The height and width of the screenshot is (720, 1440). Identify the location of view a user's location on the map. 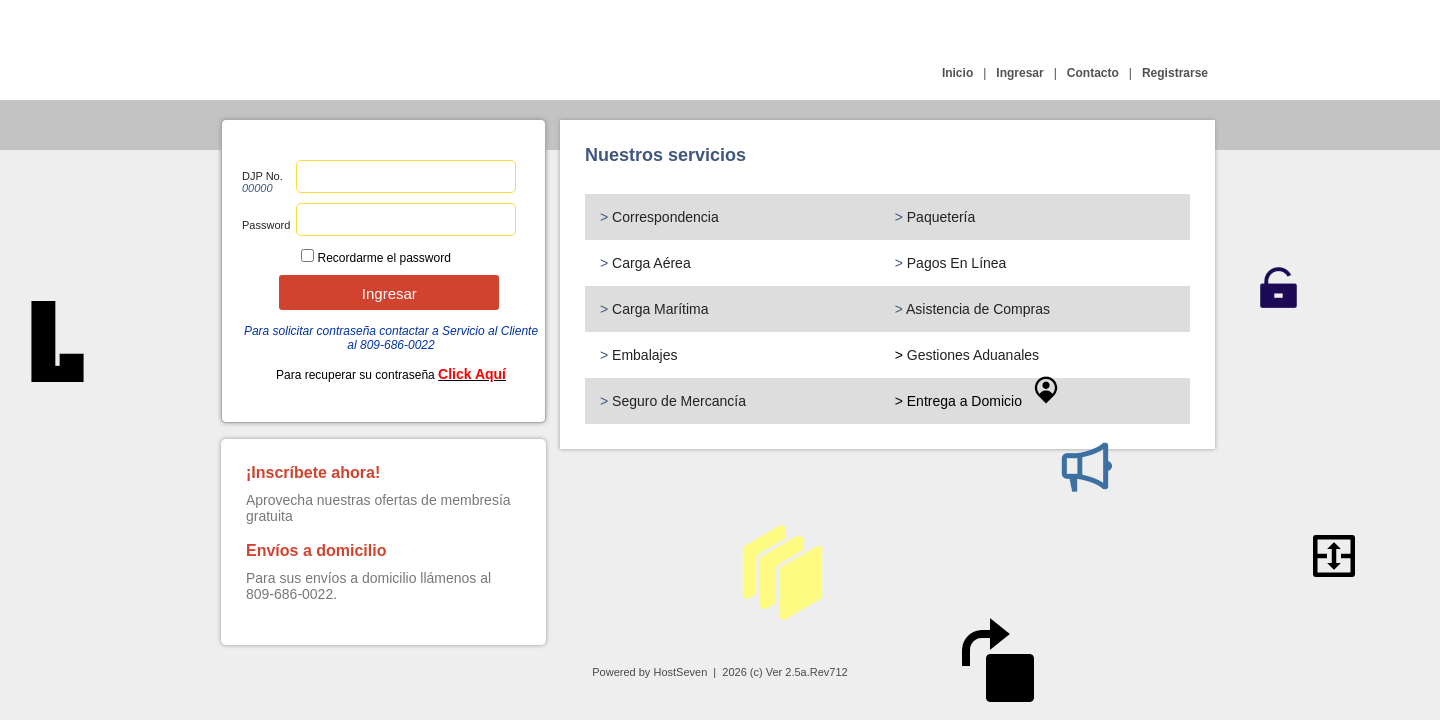
(1046, 389).